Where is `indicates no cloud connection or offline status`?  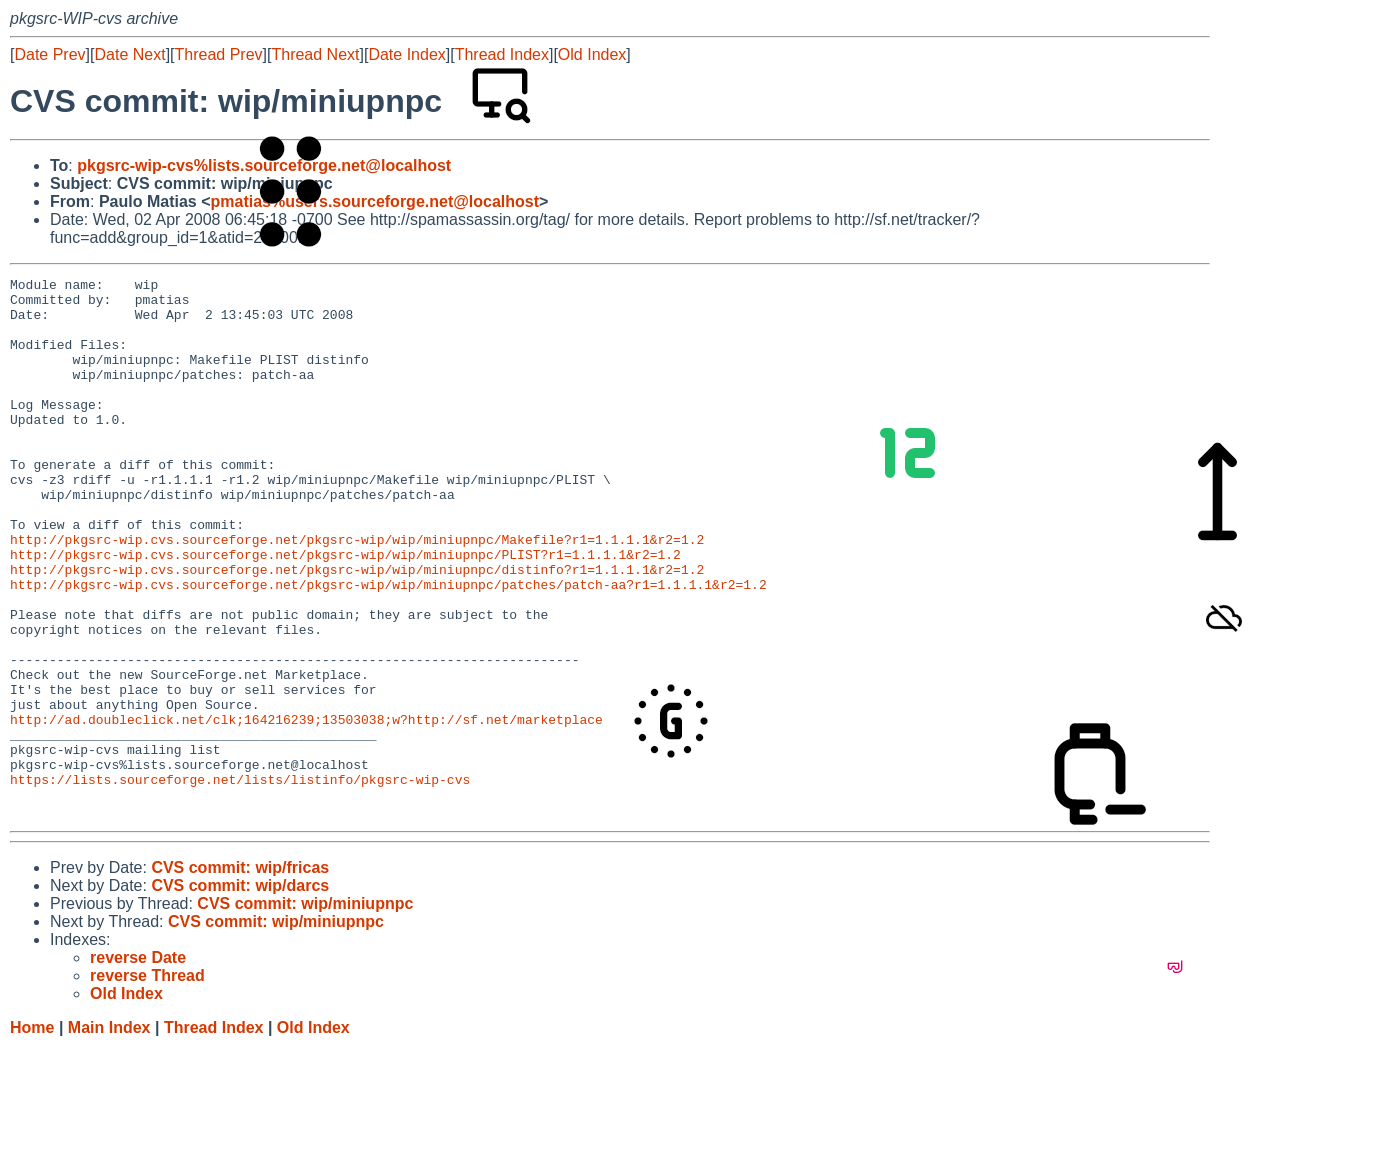
indicates no cloud connection or offline status is located at coordinates (1224, 617).